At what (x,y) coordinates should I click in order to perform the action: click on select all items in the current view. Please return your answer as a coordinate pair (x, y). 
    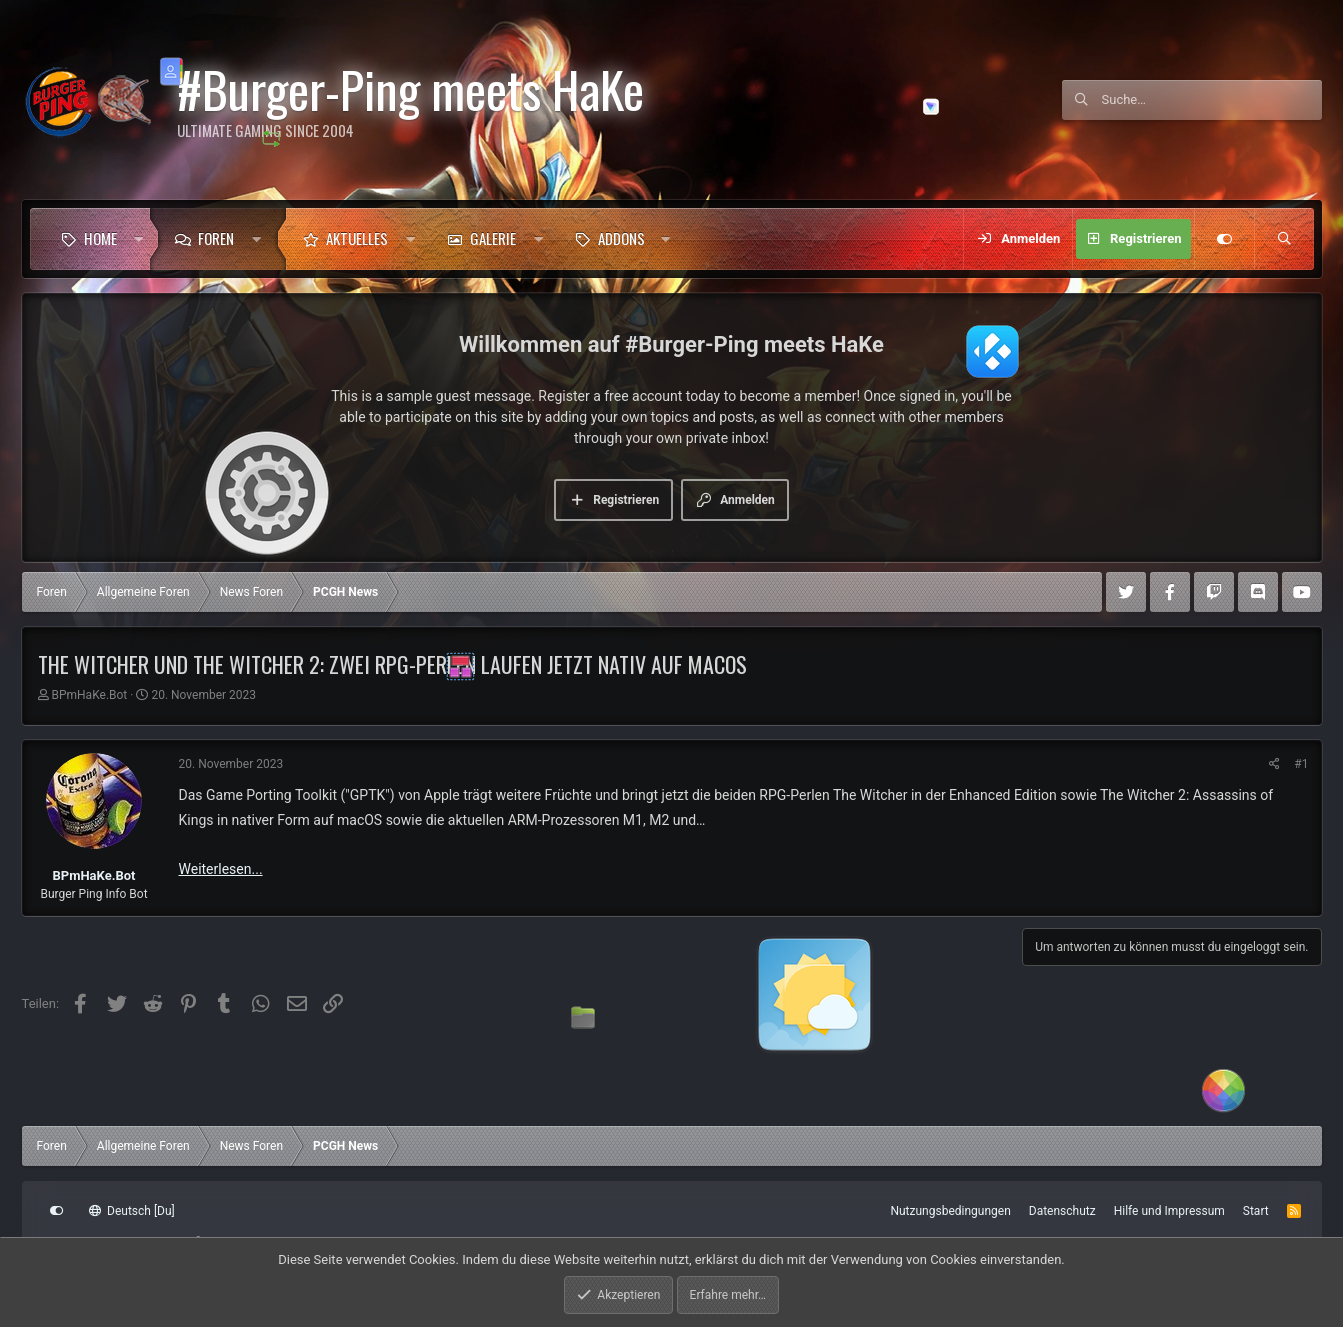
    Looking at the image, I should click on (460, 666).